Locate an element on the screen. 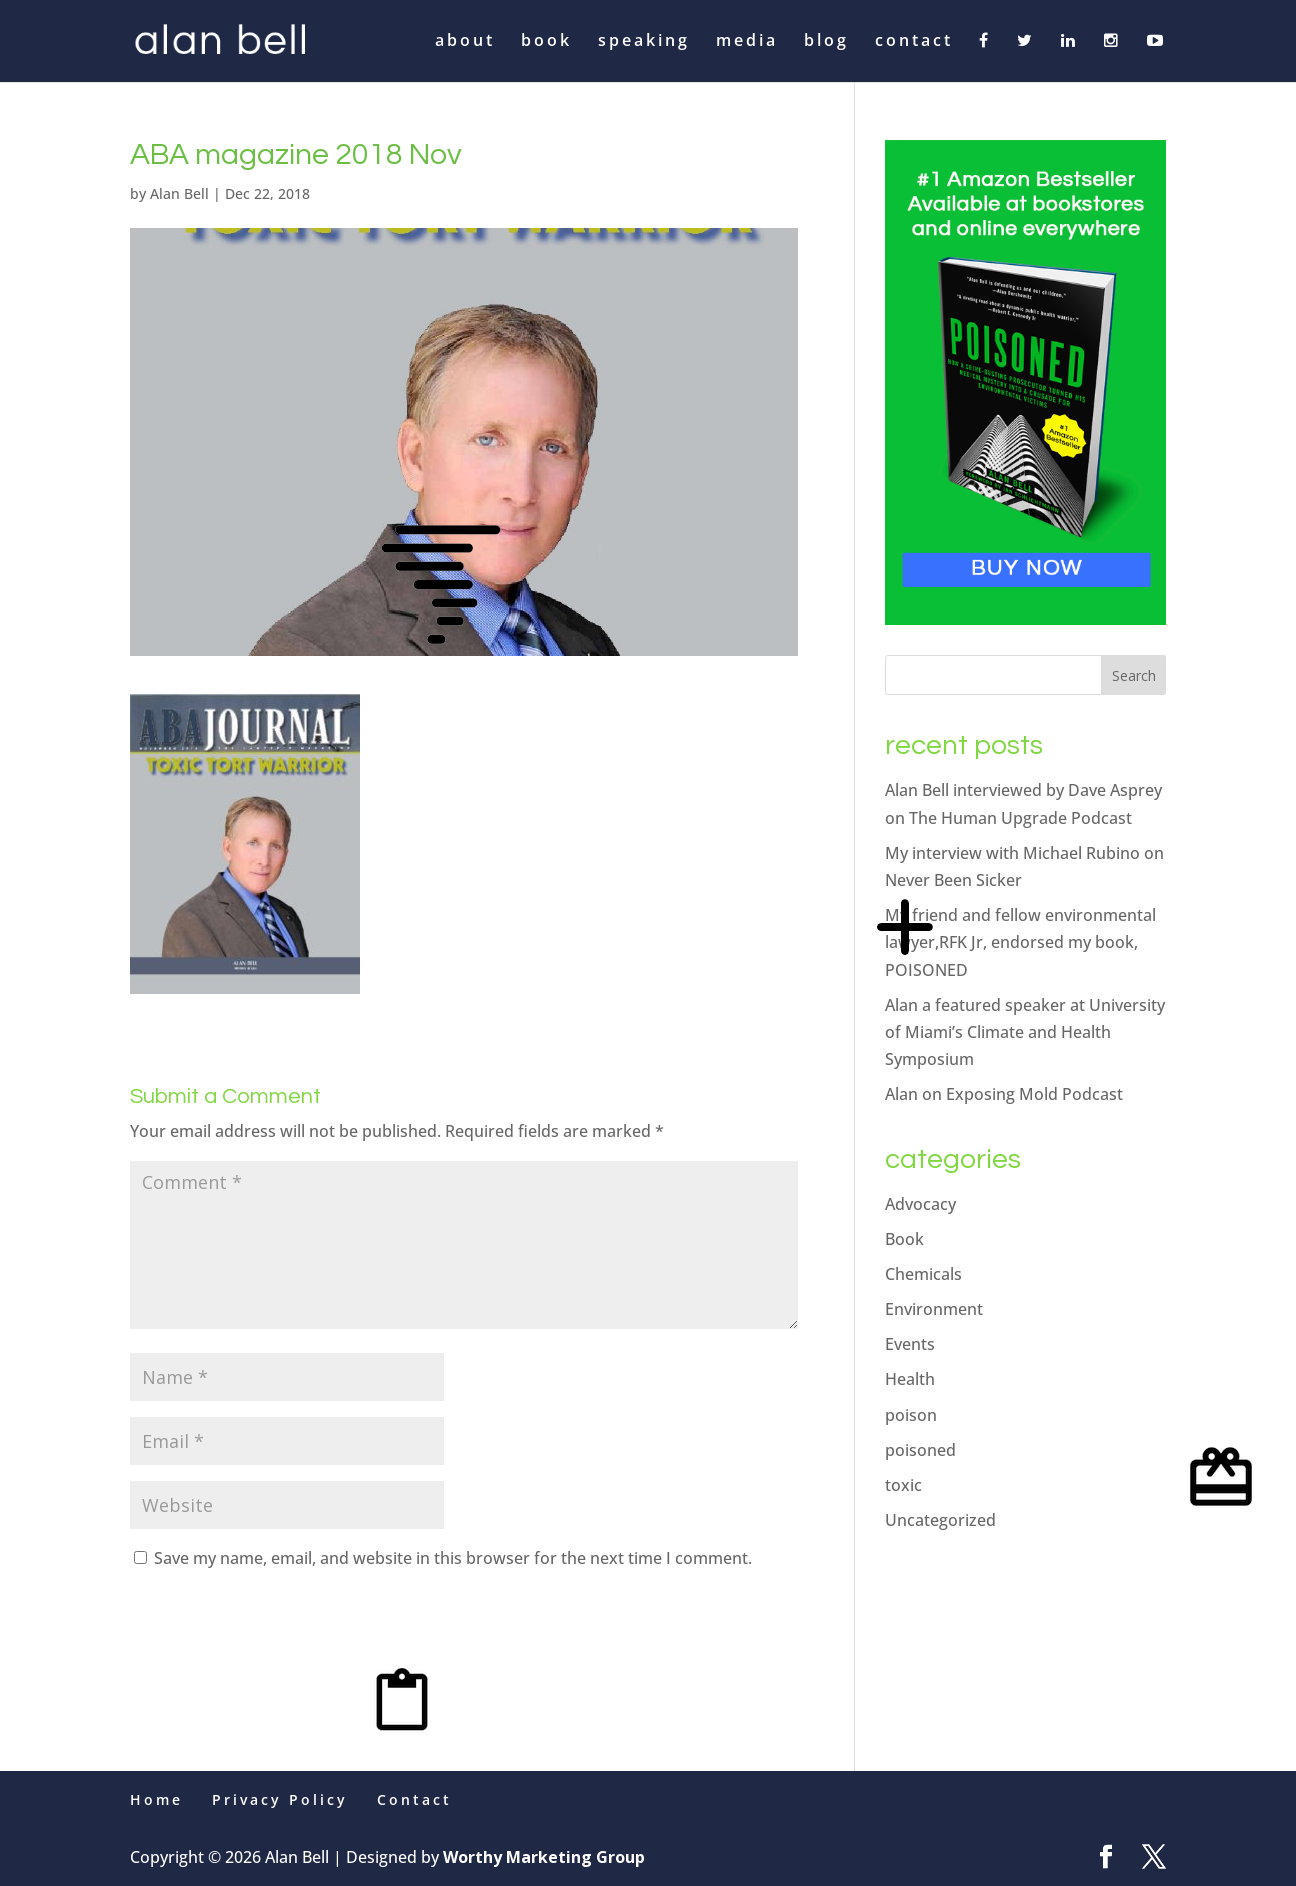 This screenshot has width=1296, height=1886. indicates severe weather alert or tornado warning is located at coordinates (441, 580).